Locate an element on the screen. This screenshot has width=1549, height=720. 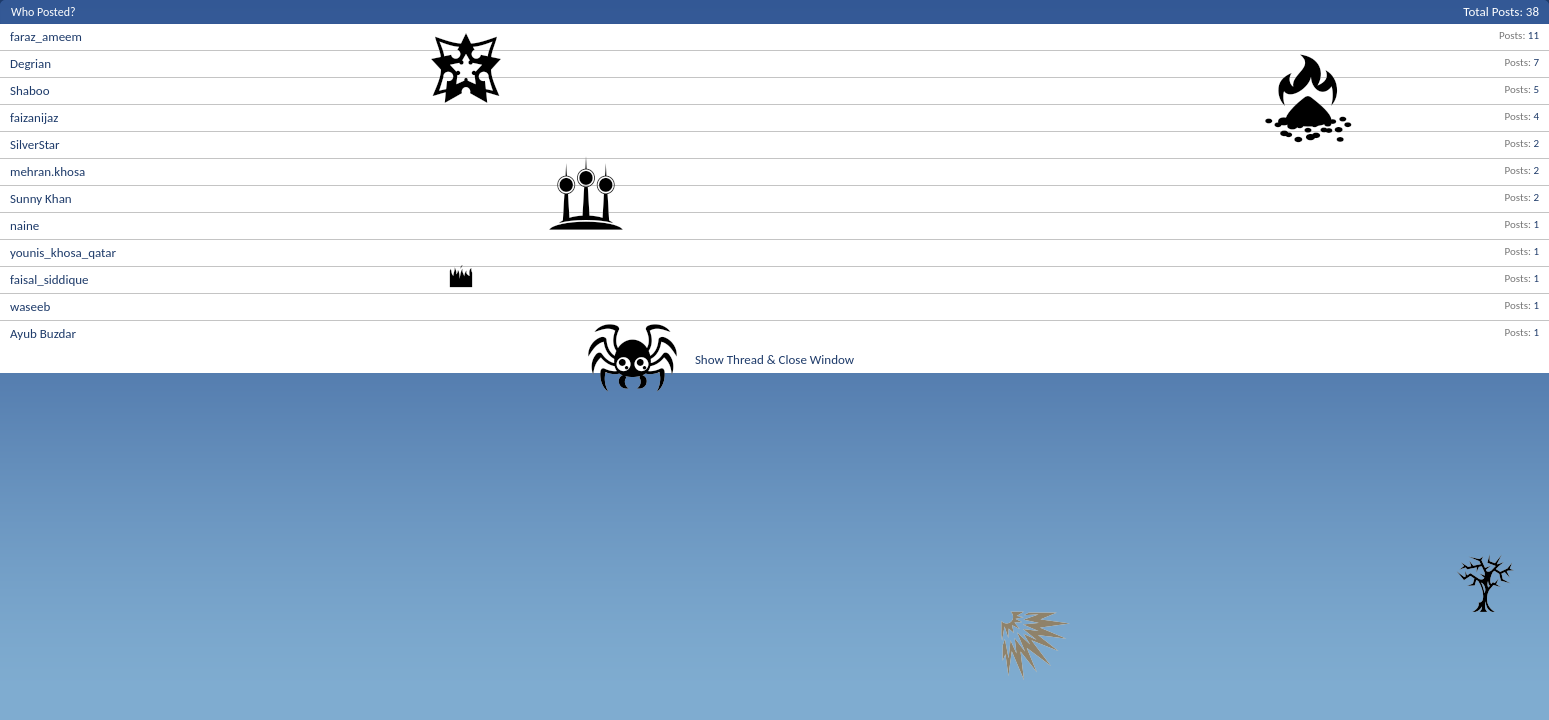
indicates bug or pest-related content in a game is located at coordinates (632, 359).